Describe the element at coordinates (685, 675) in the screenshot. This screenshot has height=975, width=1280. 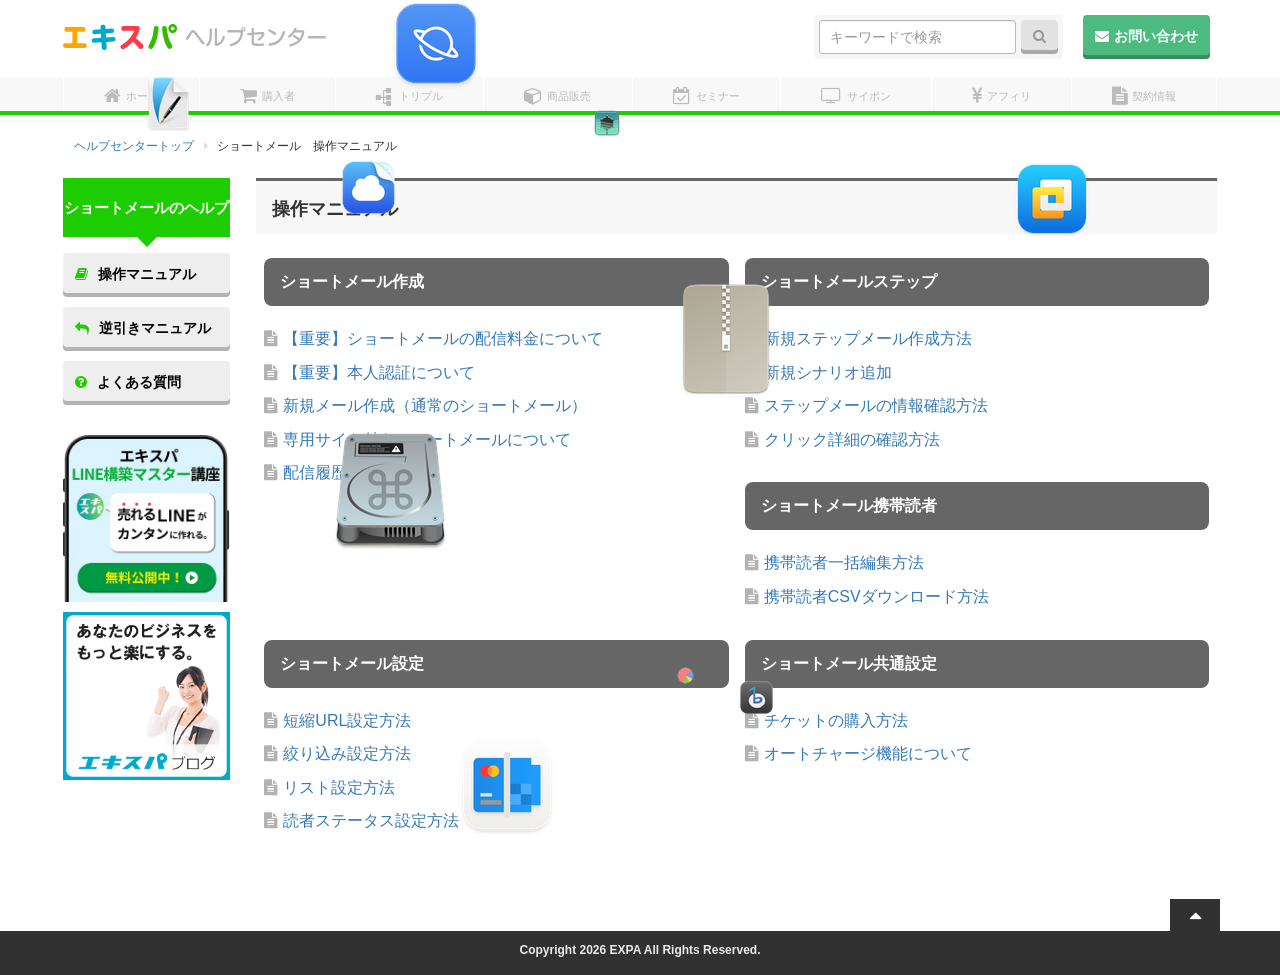
I see `open disk usage analyzer` at that location.